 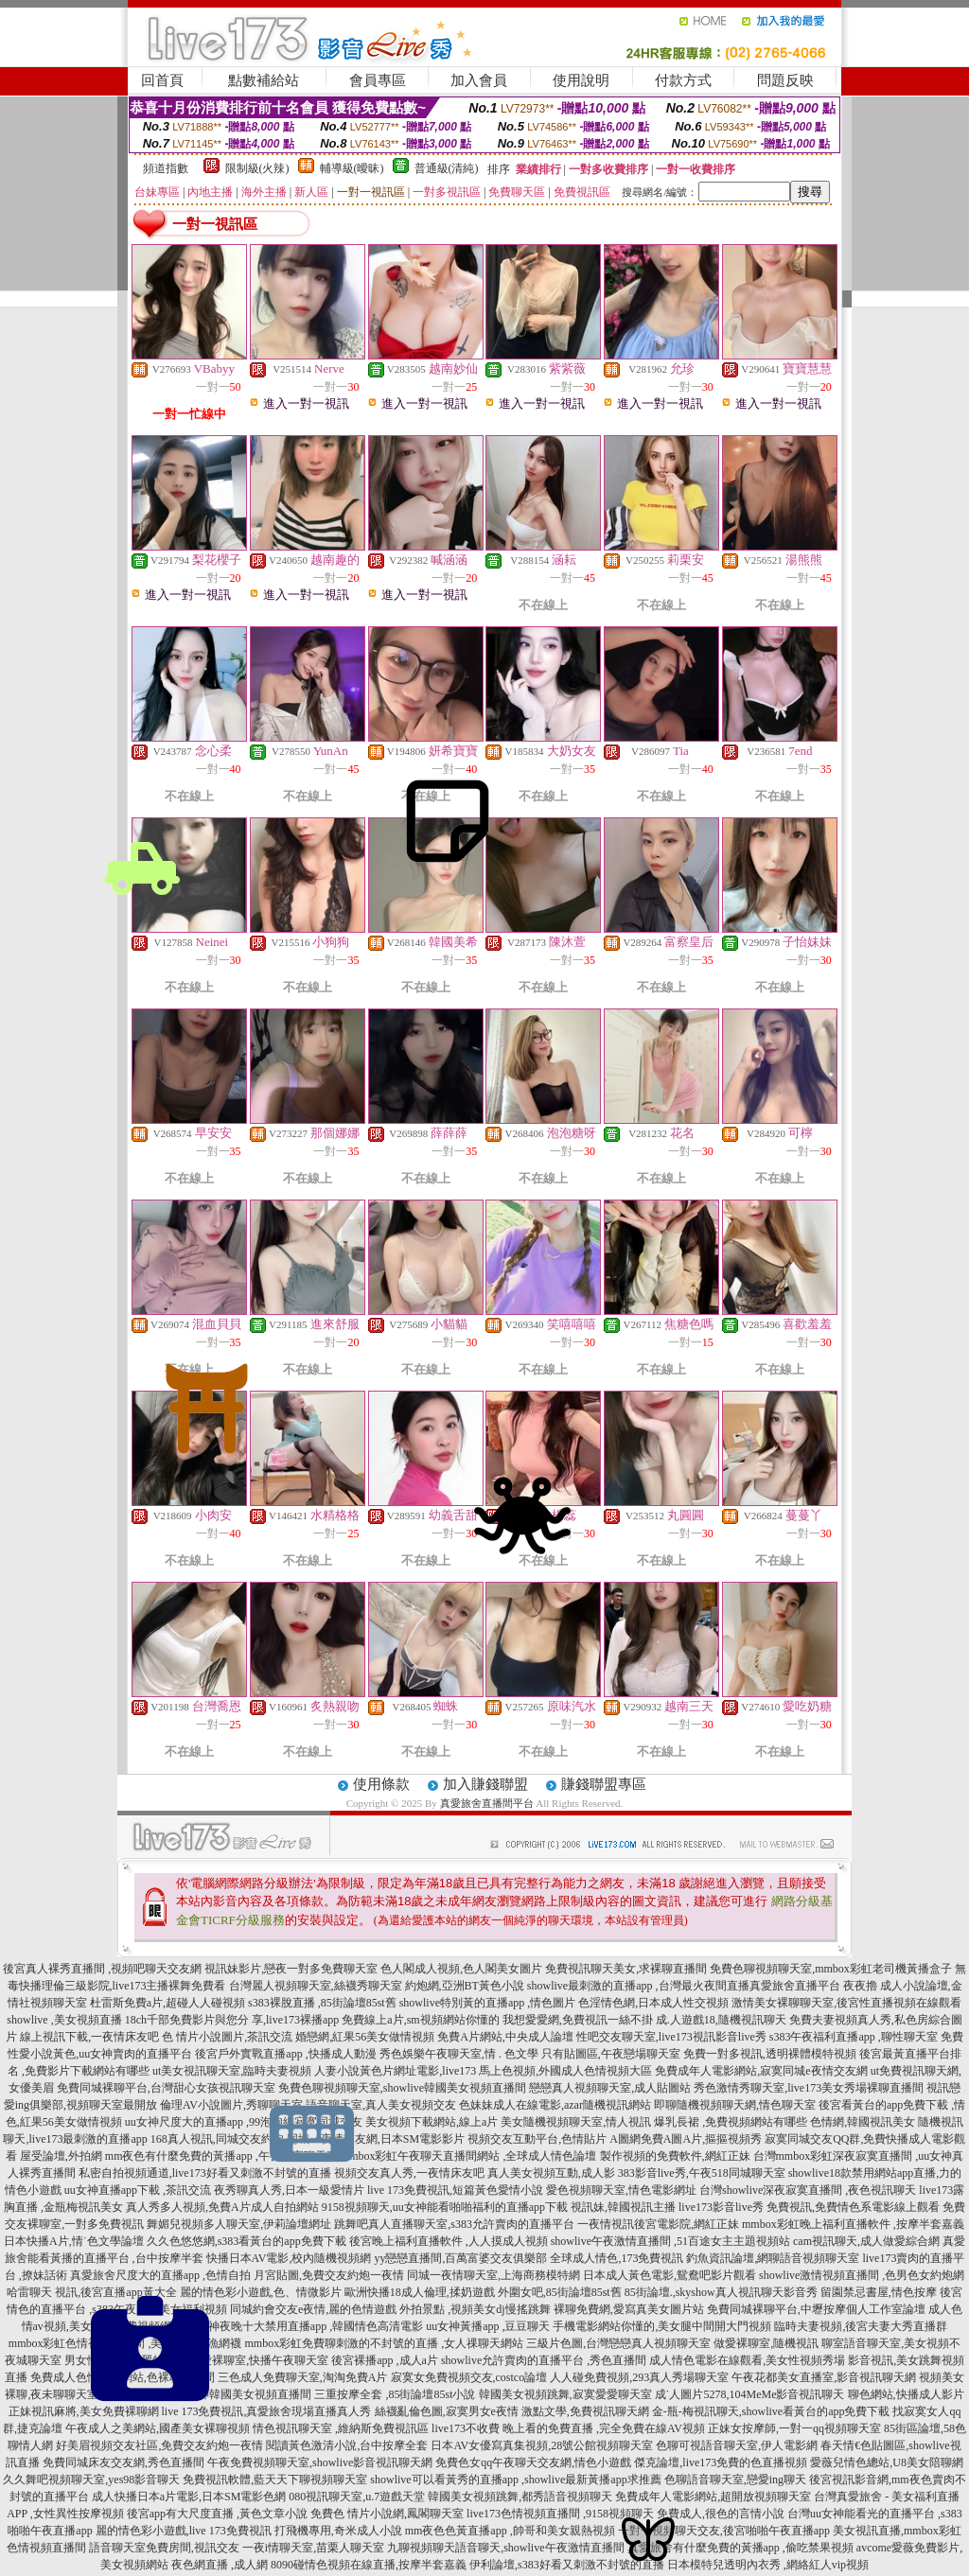 I want to click on open the on-screen keyboard, so click(x=311, y=2133).